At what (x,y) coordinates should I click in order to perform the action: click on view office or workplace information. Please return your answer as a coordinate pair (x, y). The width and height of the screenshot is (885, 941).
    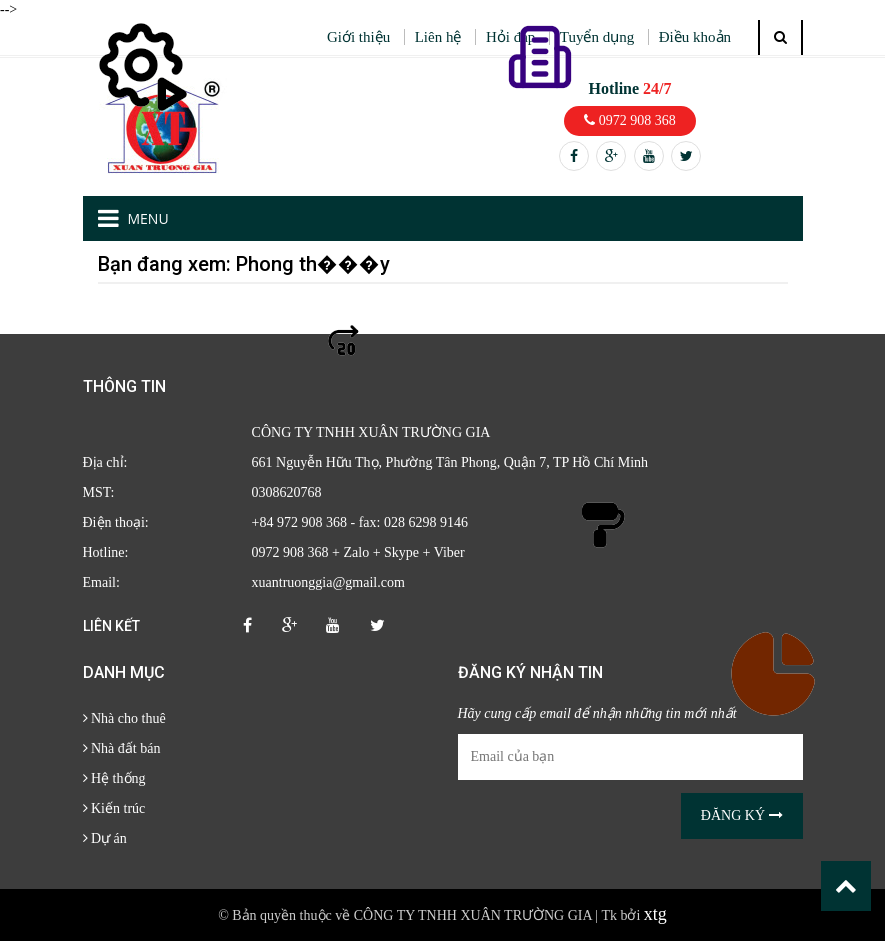
    Looking at the image, I should click on (540, 57).